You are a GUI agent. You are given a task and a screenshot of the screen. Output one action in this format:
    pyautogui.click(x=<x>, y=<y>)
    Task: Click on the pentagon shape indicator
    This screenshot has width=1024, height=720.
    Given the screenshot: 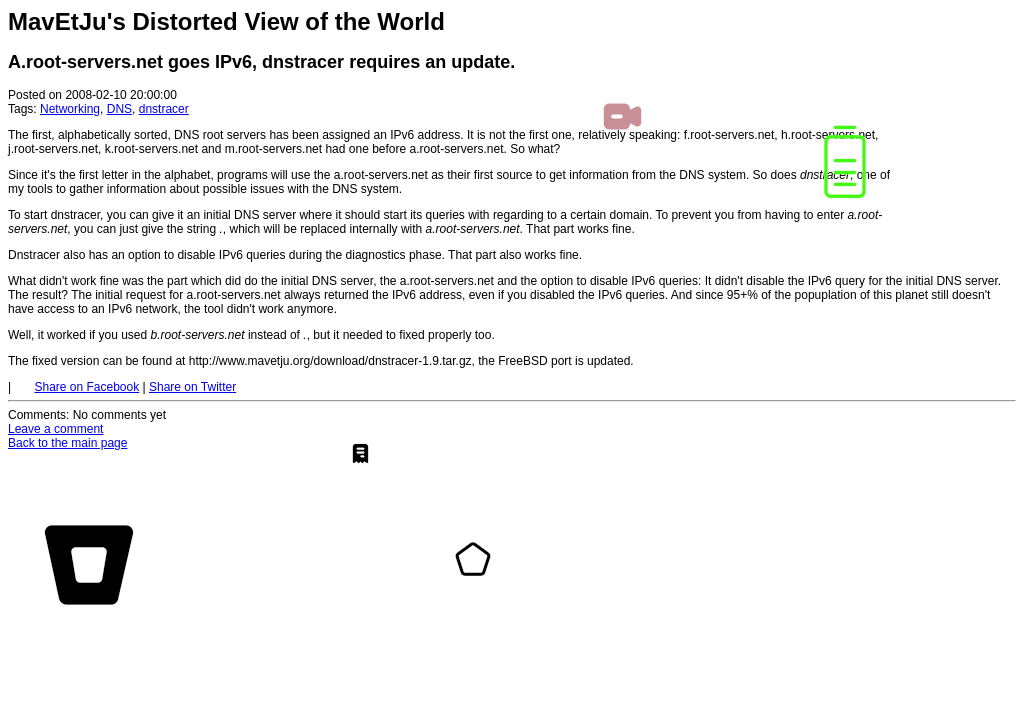 What is the action you would take?
    pyautogui.click(x=473, y=560)
    